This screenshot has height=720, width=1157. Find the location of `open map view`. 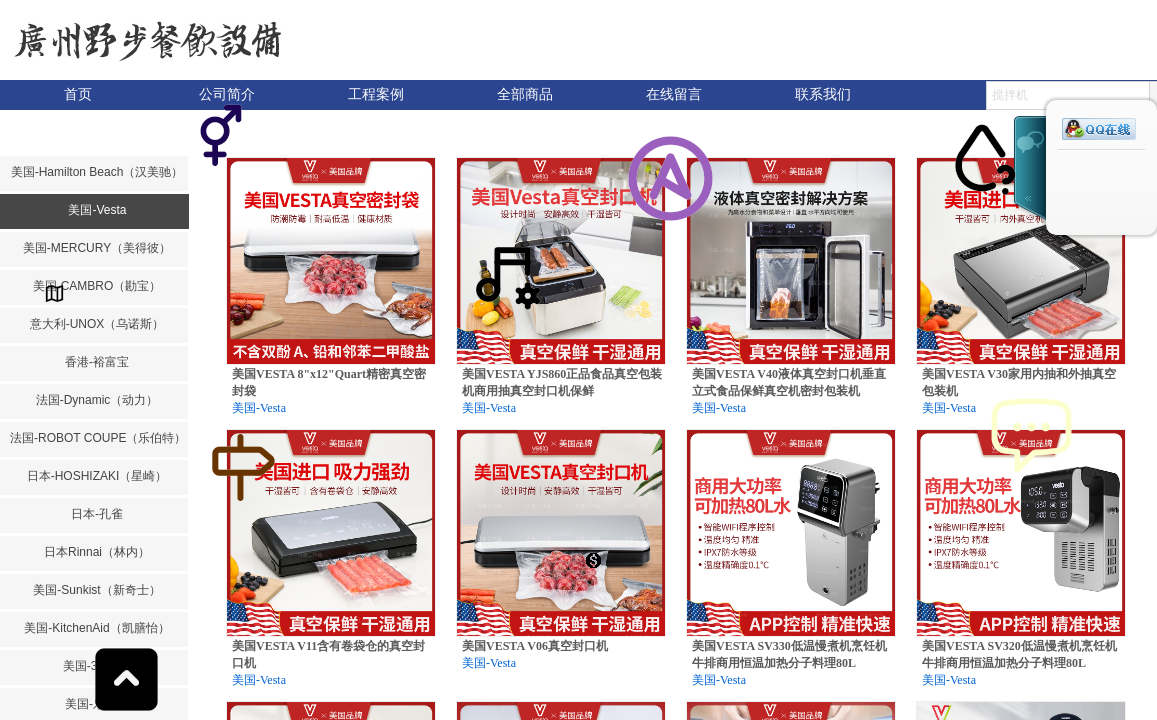

open map view is located at coordinates (54, 293).